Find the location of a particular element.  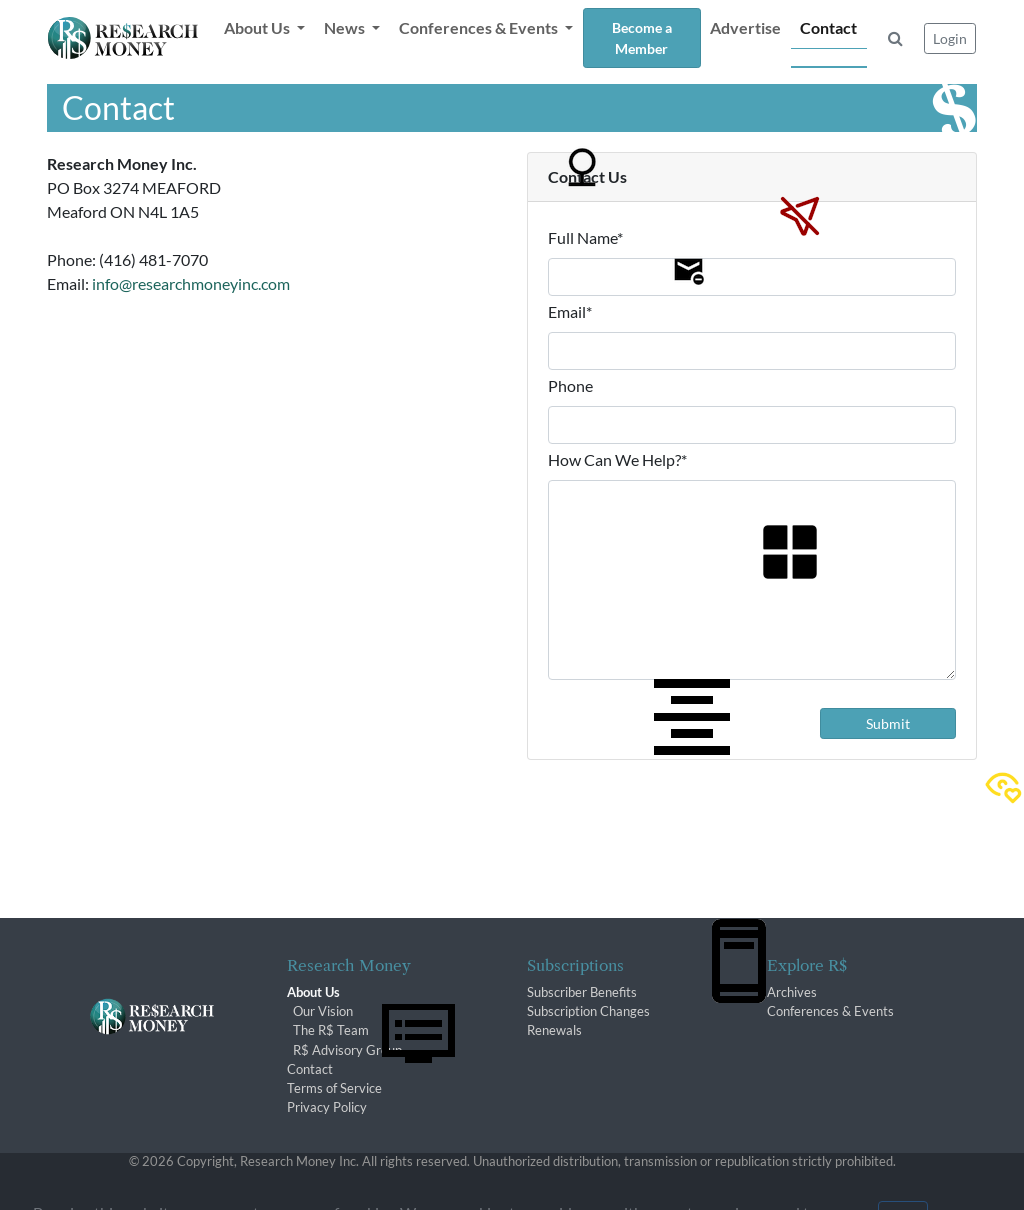

center align text is located at coordinates (692, 717).